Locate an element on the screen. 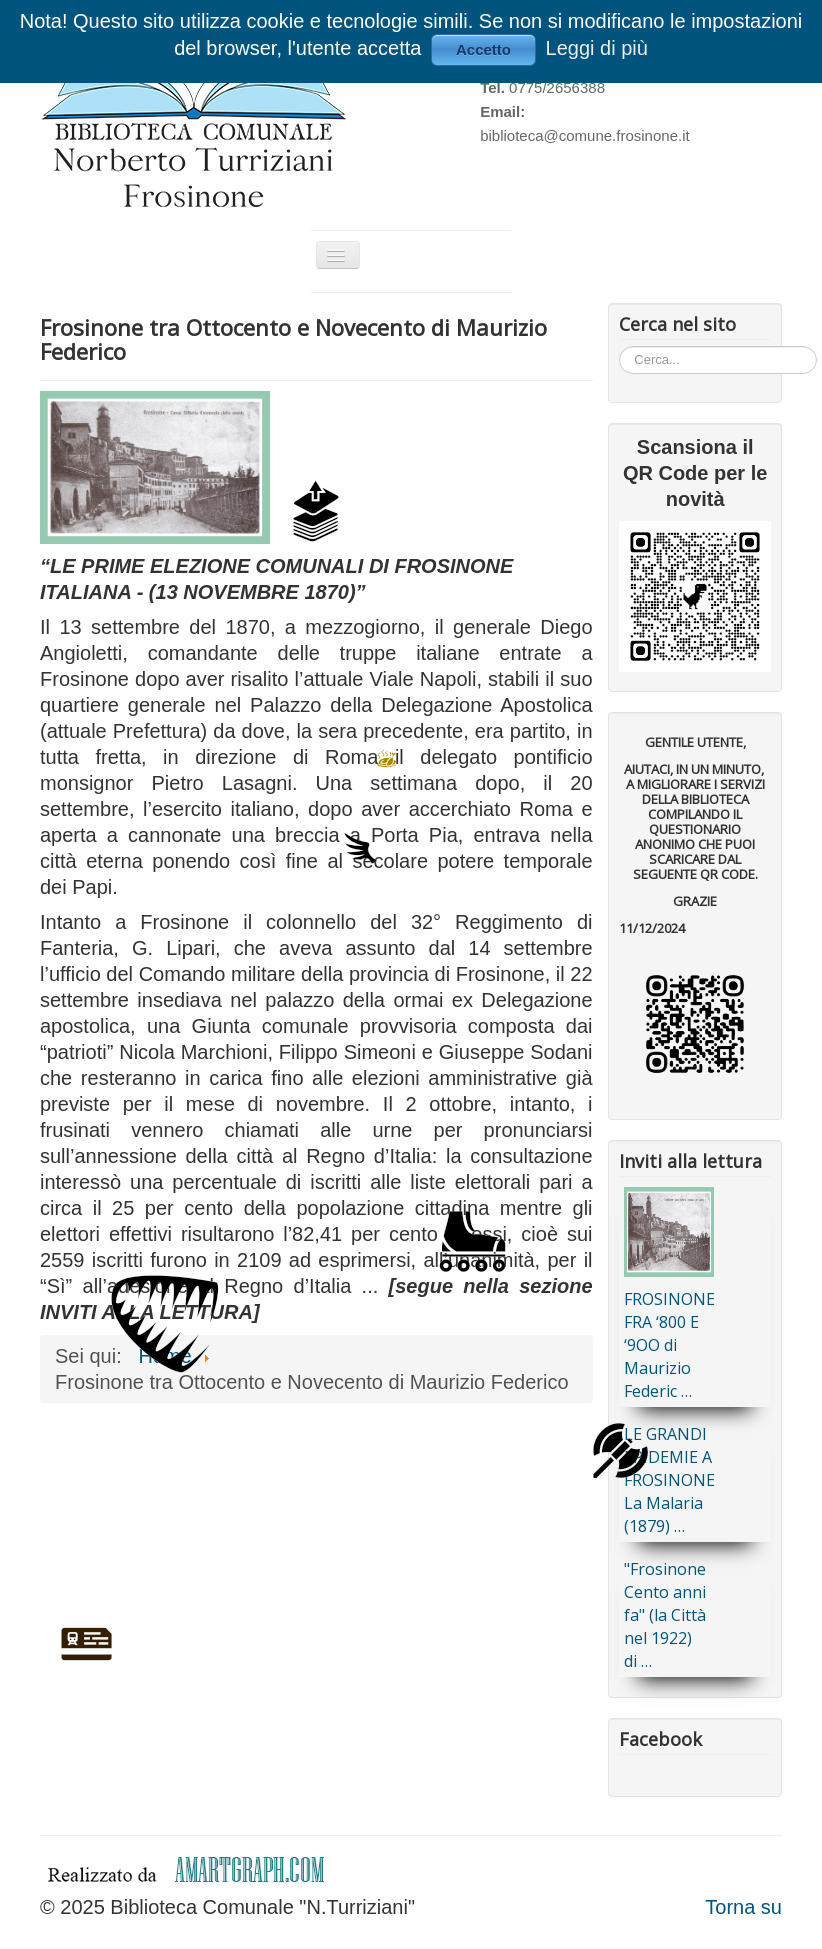 The width and height of the screenshot is (822, 1949). select a monster or creature type in a game is located at coordinates (164, 1321).